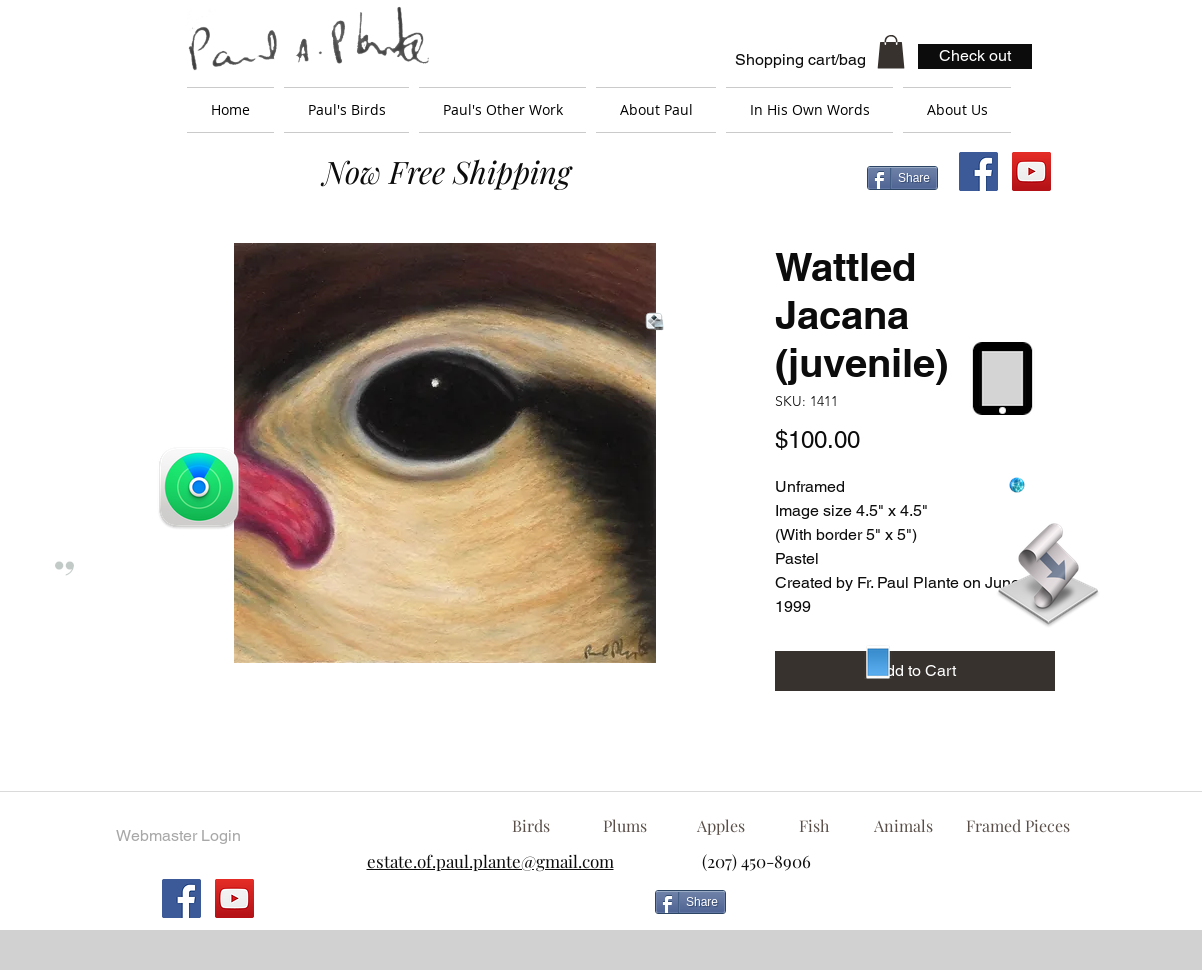 The height and width of the screenshot is (970, 1202). Describe the element at coordinates (199, 487) in the screenshot. I see `open Find My app to locate devices or people` at that location.